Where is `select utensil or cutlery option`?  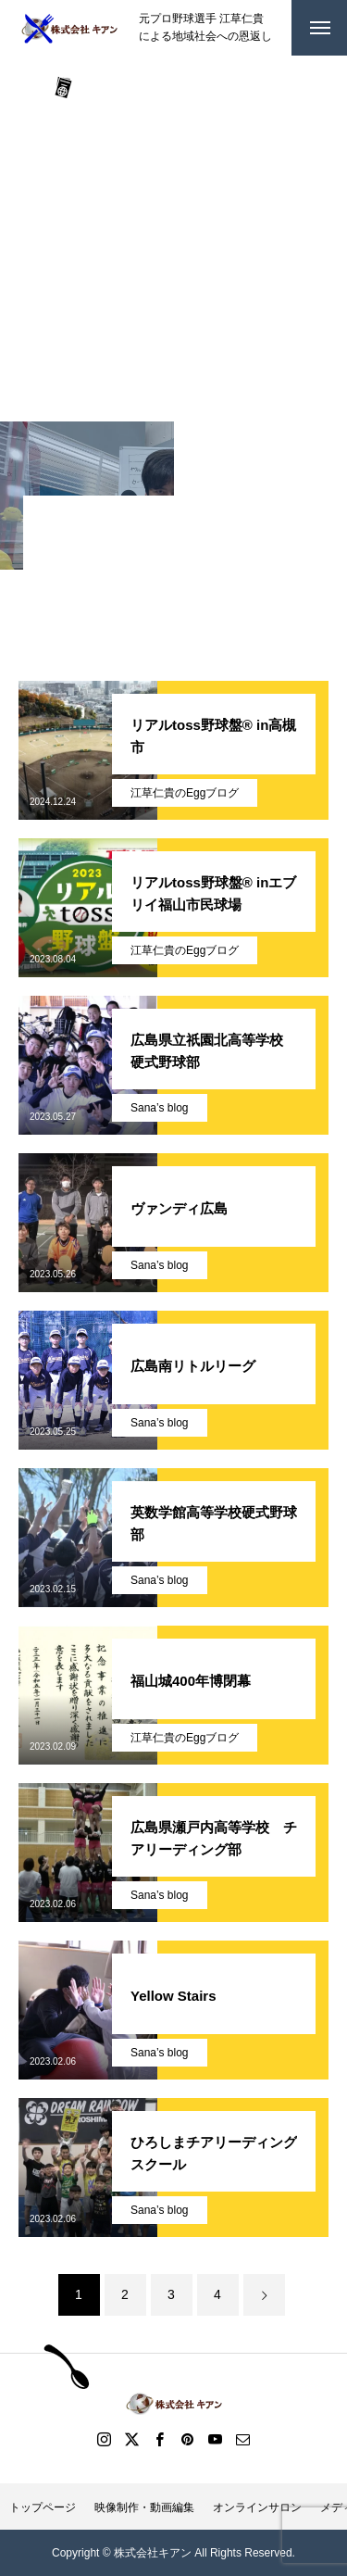 select utensil or cutlery option is located at coordinates (67, 2367).